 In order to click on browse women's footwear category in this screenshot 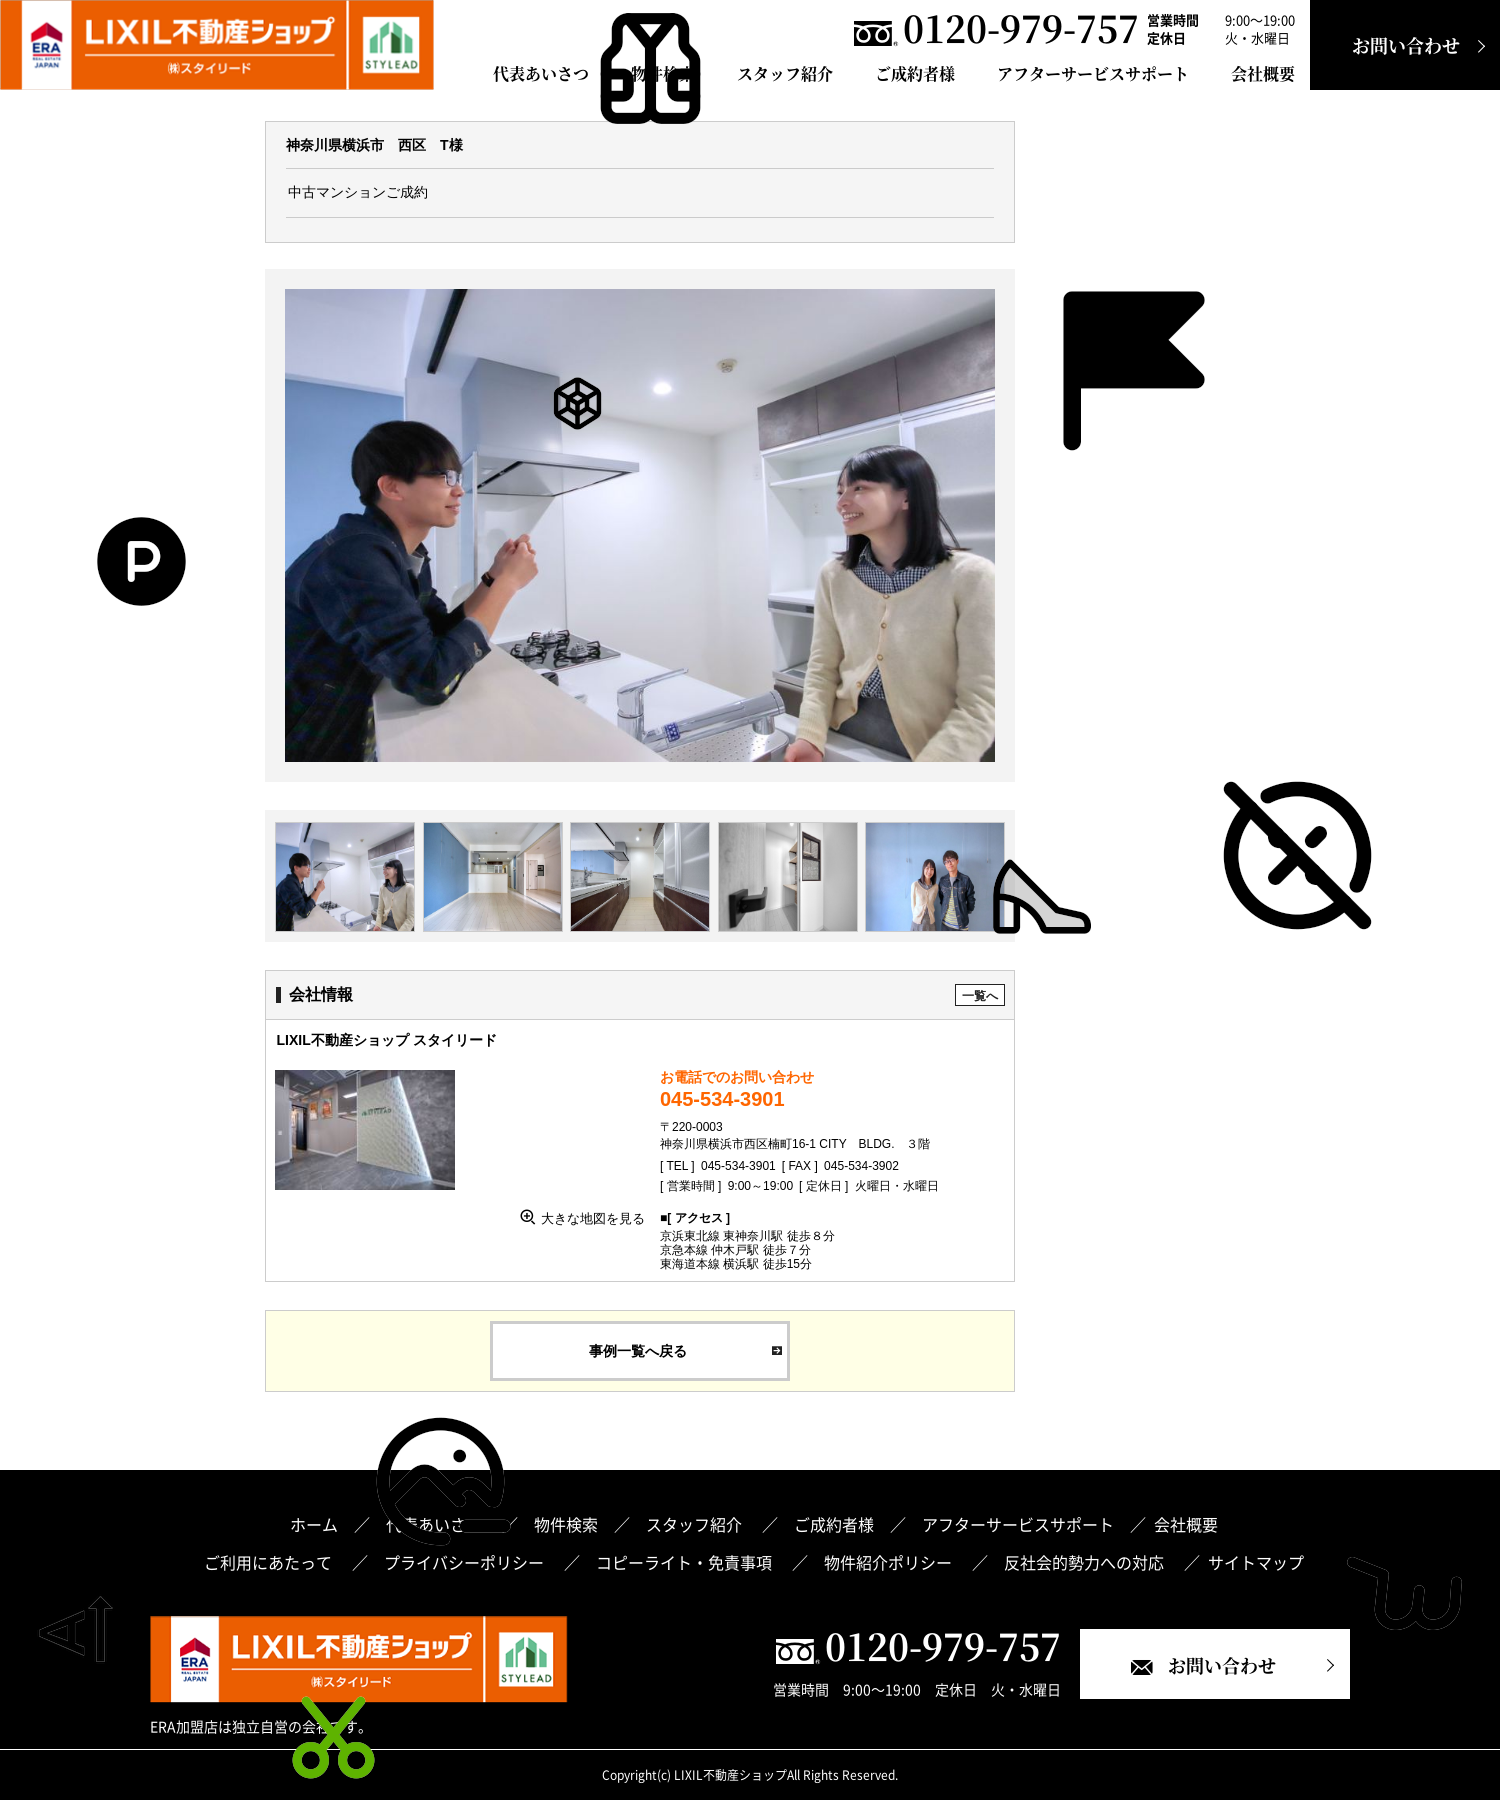, I will do `click(1037, 900)`.